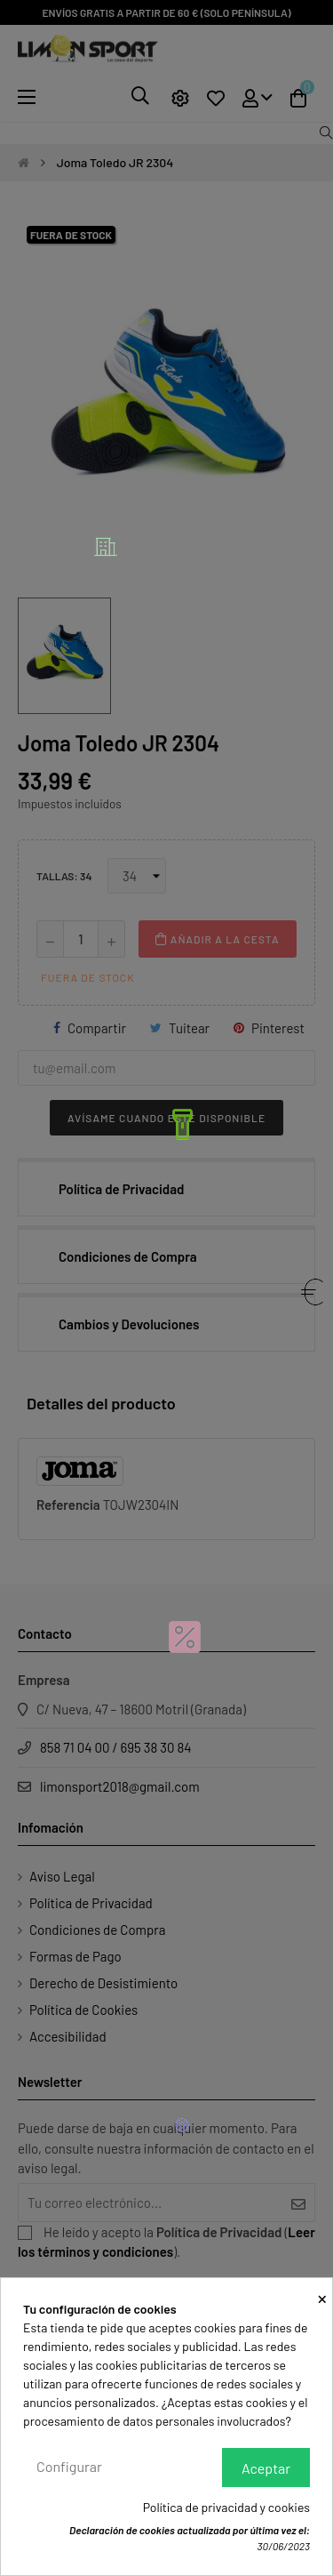 This screenshot has height=2576, width=333. Describe the element at coordinates (105, 547) in the screenshot. I see `view office or workplace location` at that location.